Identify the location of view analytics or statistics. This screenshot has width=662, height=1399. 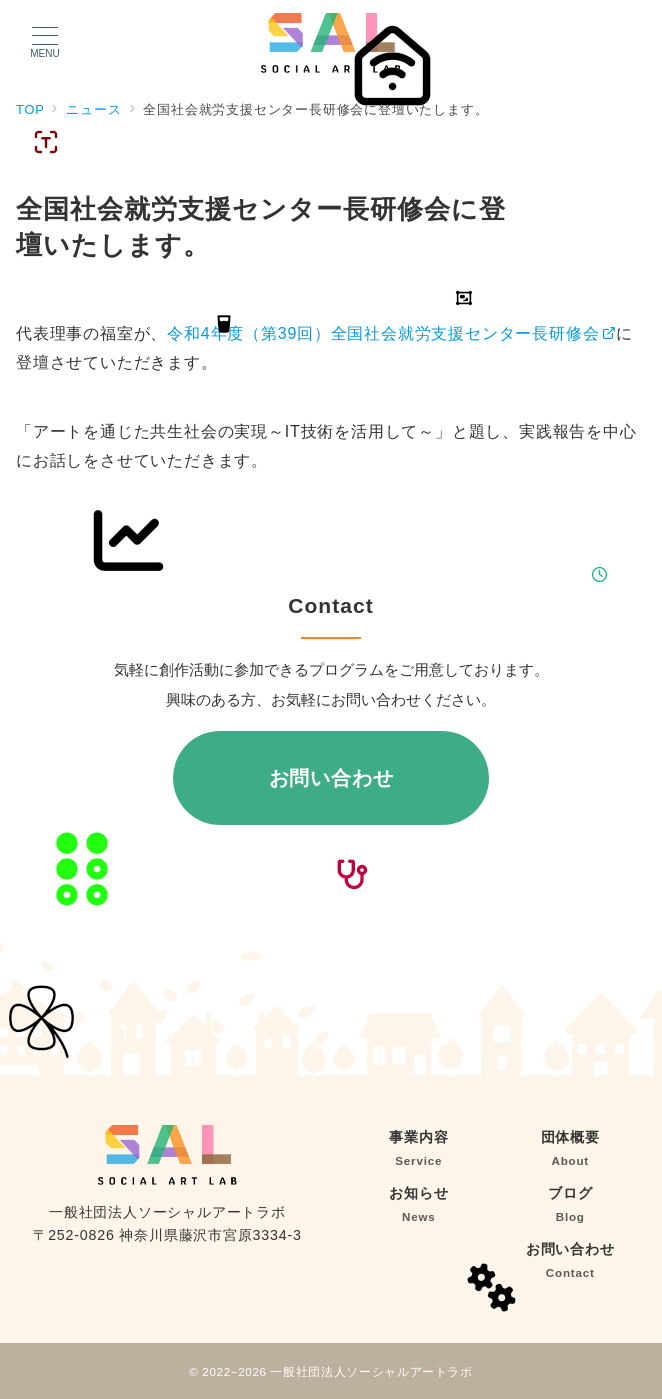
(128, 540).